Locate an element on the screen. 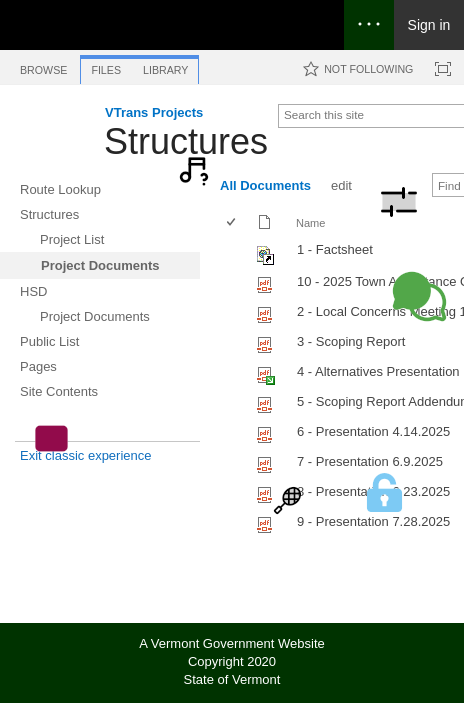 The width and height of the screenshot is (464, 720). access tennis or racquet sports features is located at coordinates (287, 501).